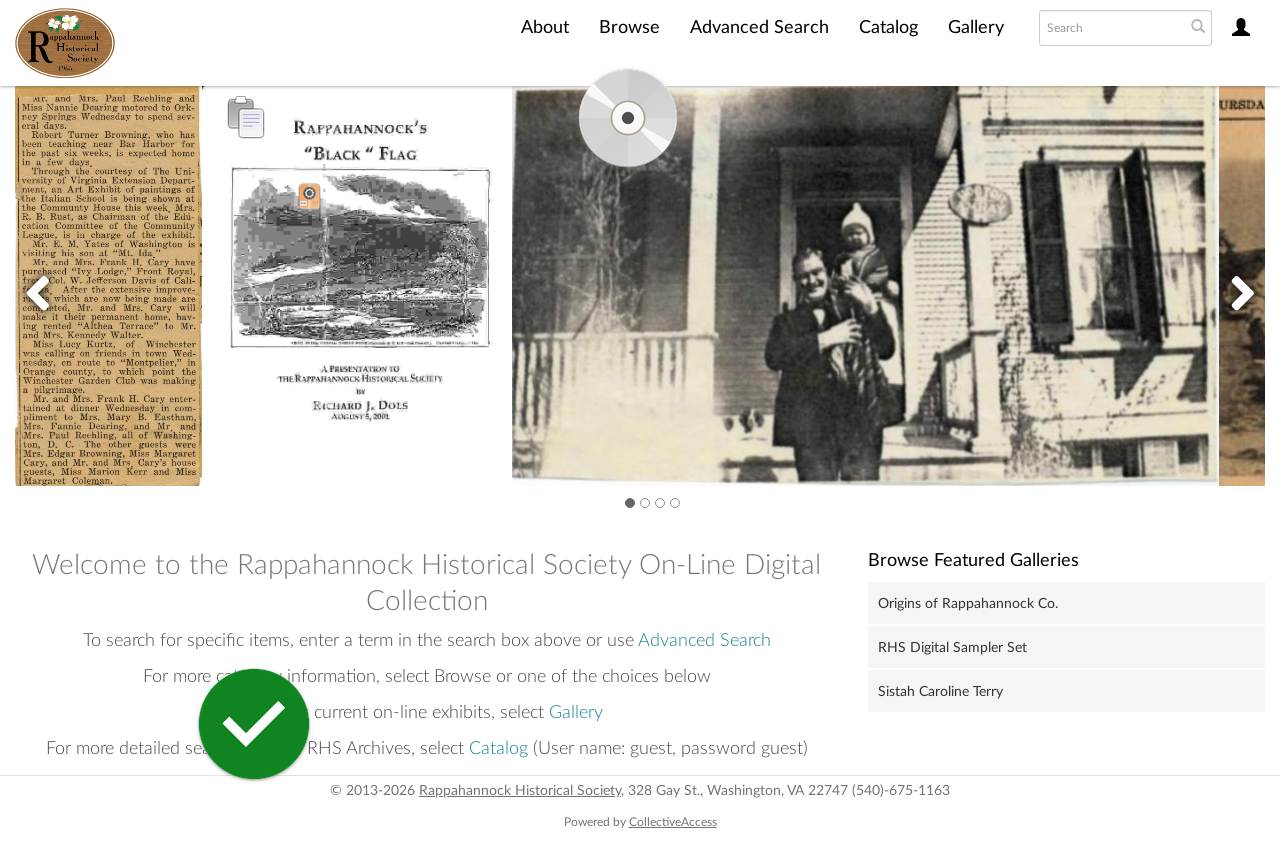 This screenshot has height=855, width=1280. Describe the element at coordinates (628, 118) in the screenshot. I see `access DVD drive or optical disc contents` at that location.